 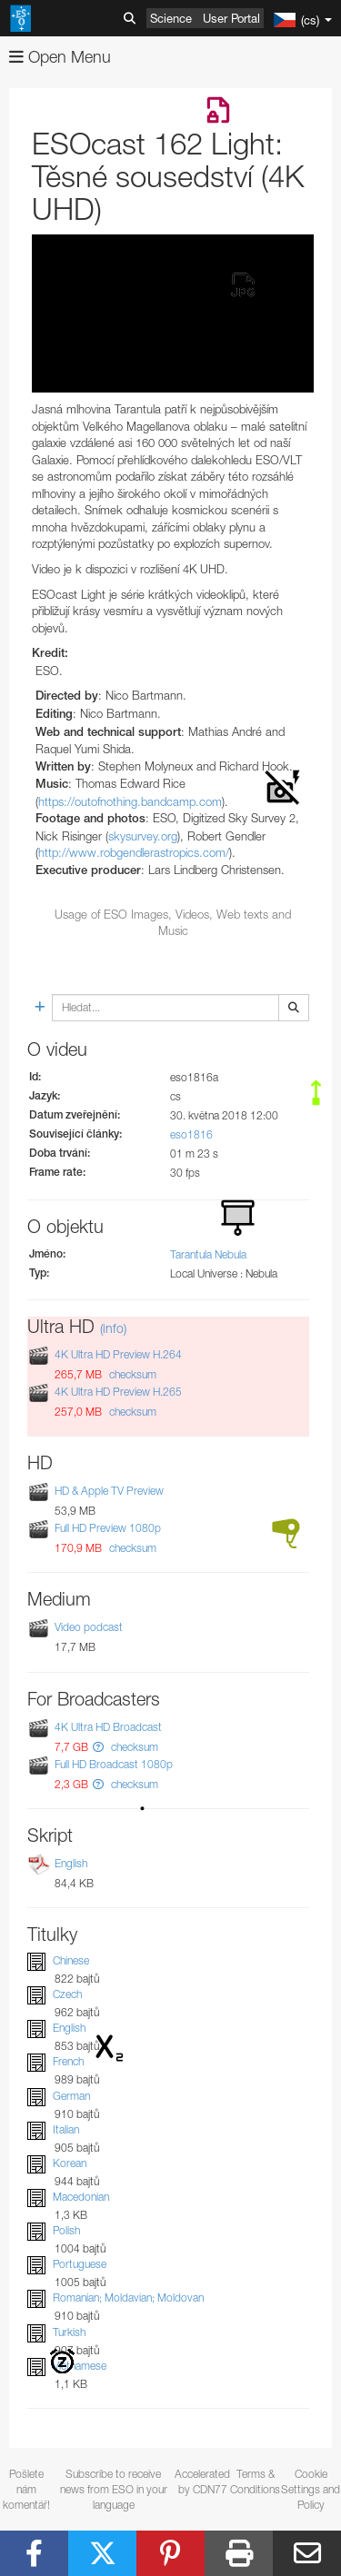 What do you see at coordinates (62, 2361) in the screenshot?
I see `snooze an alarm or reminder` at bounding box center [62, 2361].